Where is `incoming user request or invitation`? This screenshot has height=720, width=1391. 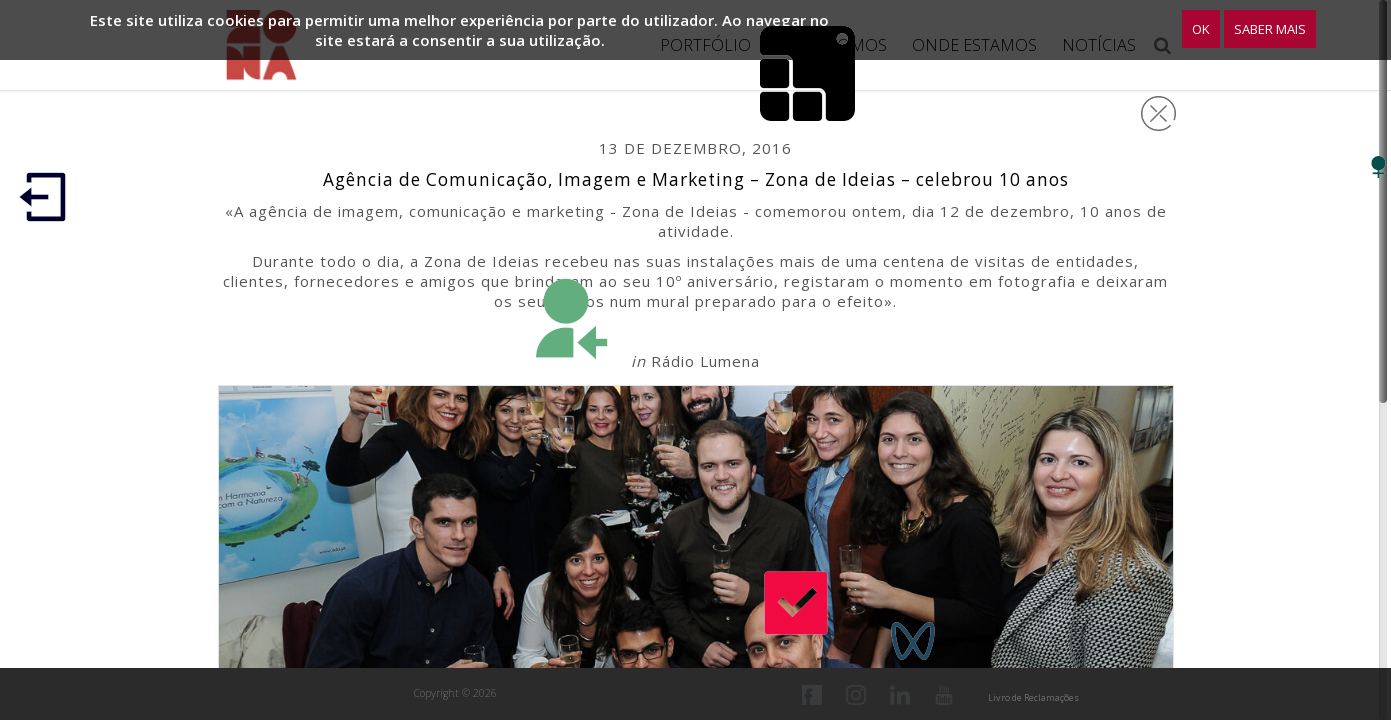 incoming user request or invitation is located at coordinates (566, 320).